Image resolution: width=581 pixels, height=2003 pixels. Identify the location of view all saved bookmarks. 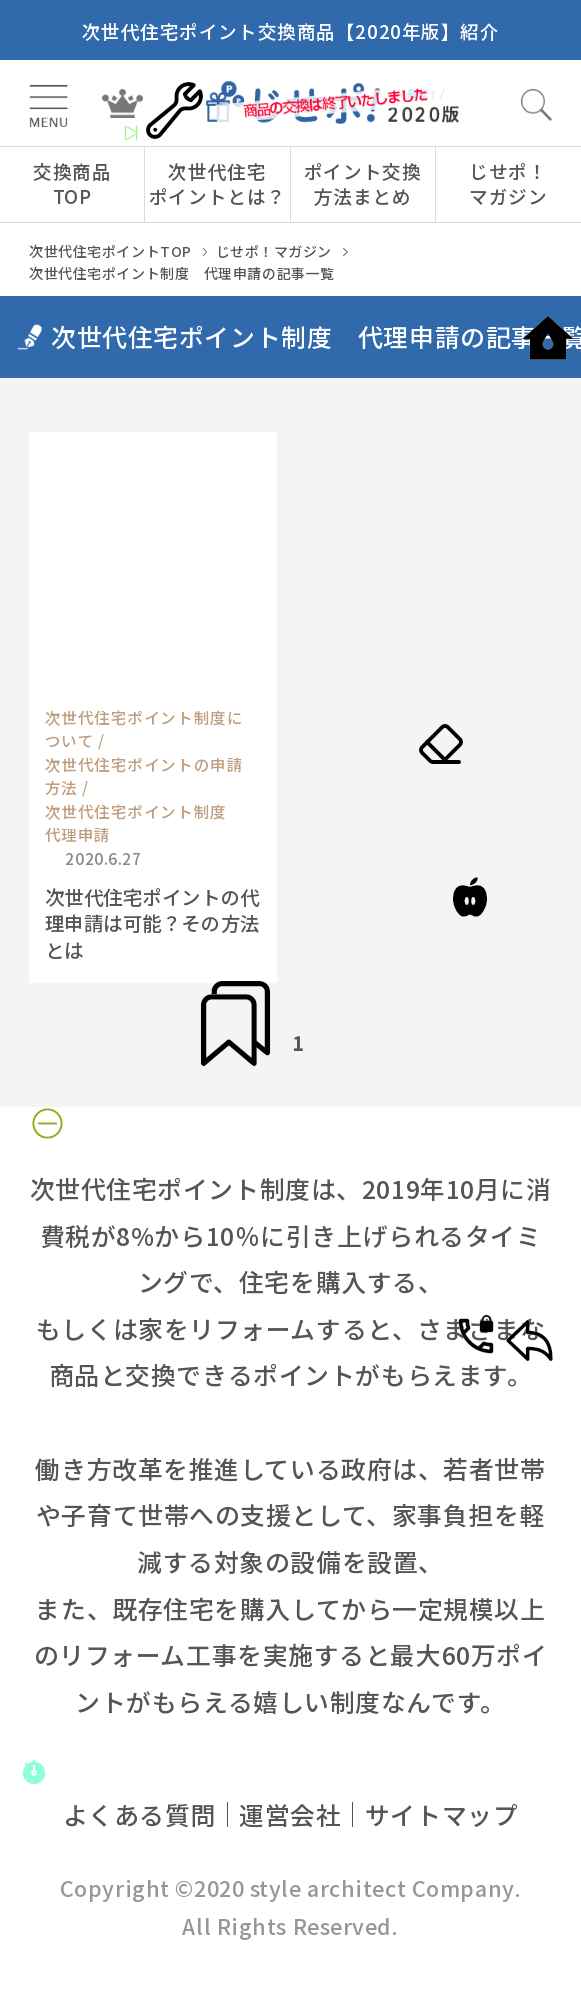
(235, 1023).